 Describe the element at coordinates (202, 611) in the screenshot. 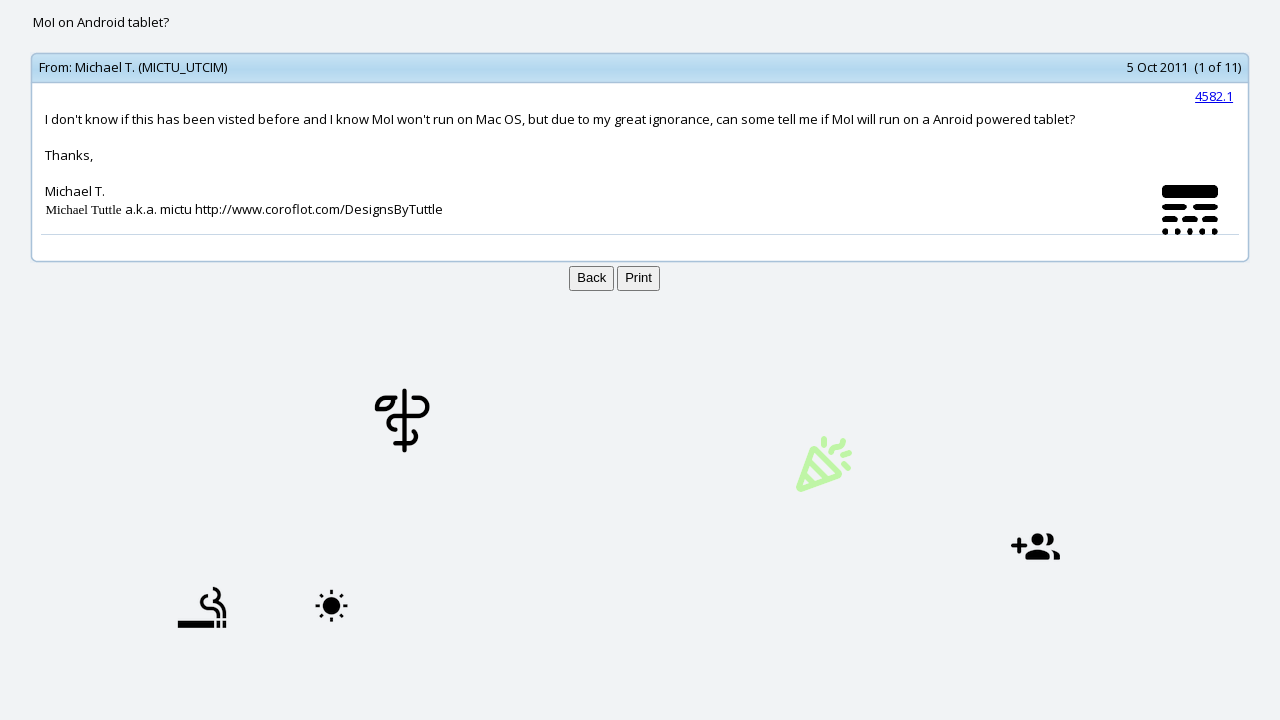

I see `indicates a designated smoking area` at that location.